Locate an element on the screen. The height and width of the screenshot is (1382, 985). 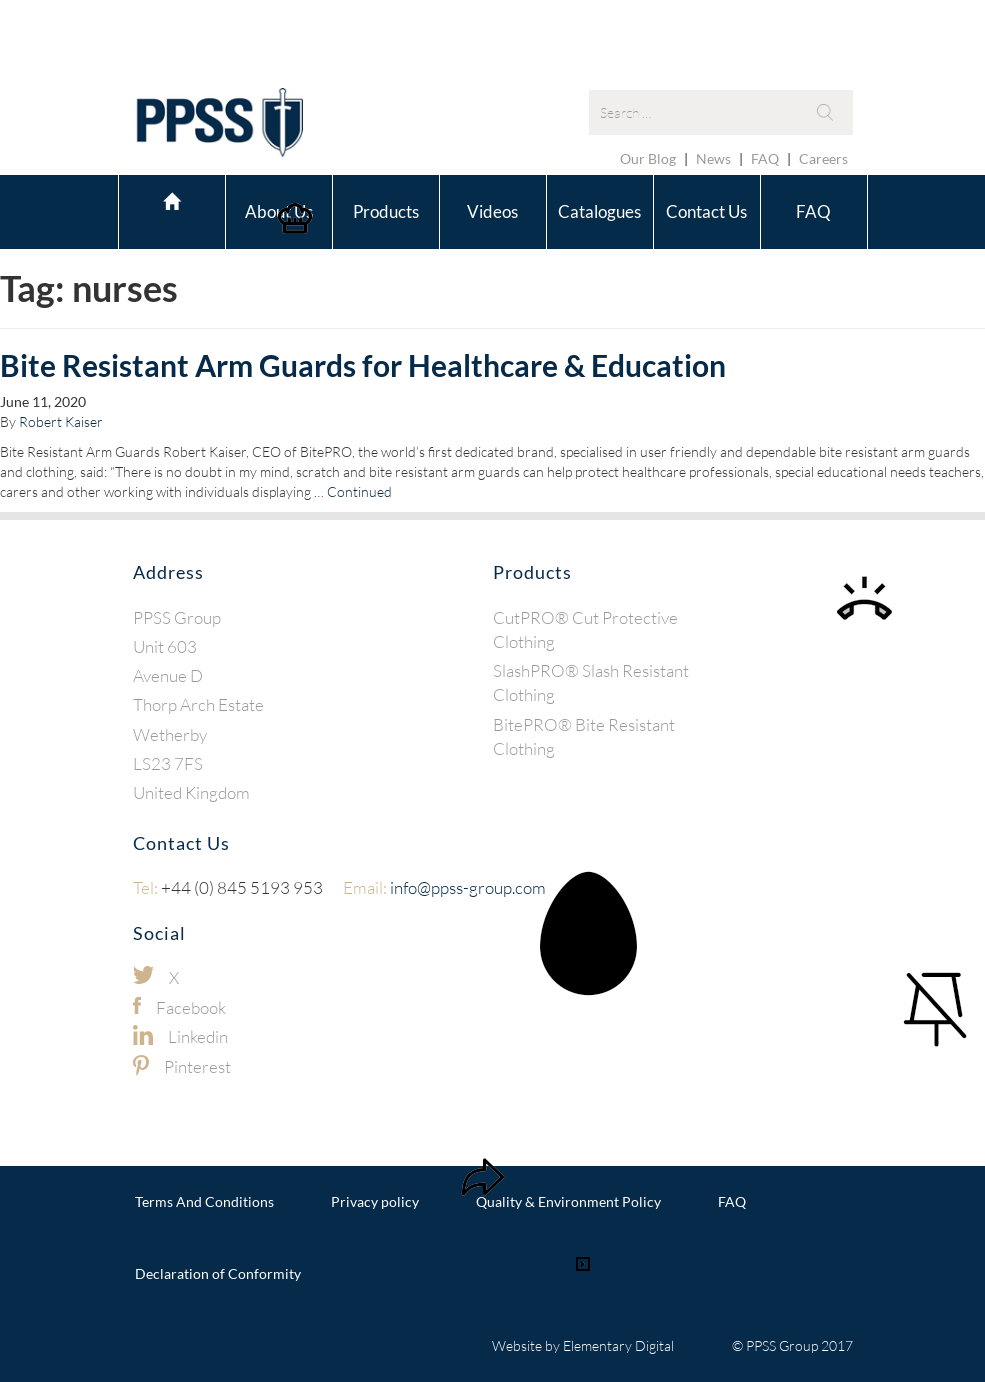
start a slideshow presentation is located at coordinates (583, 1264).